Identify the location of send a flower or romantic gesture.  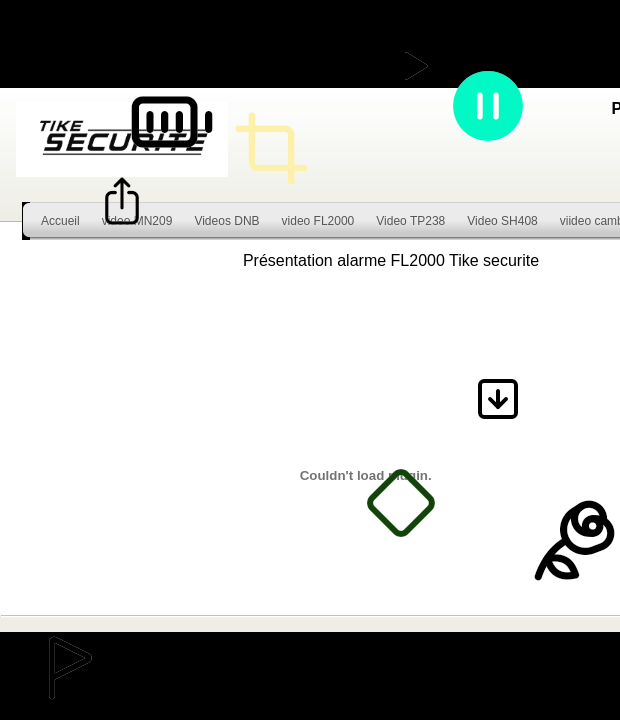
(574, 540).